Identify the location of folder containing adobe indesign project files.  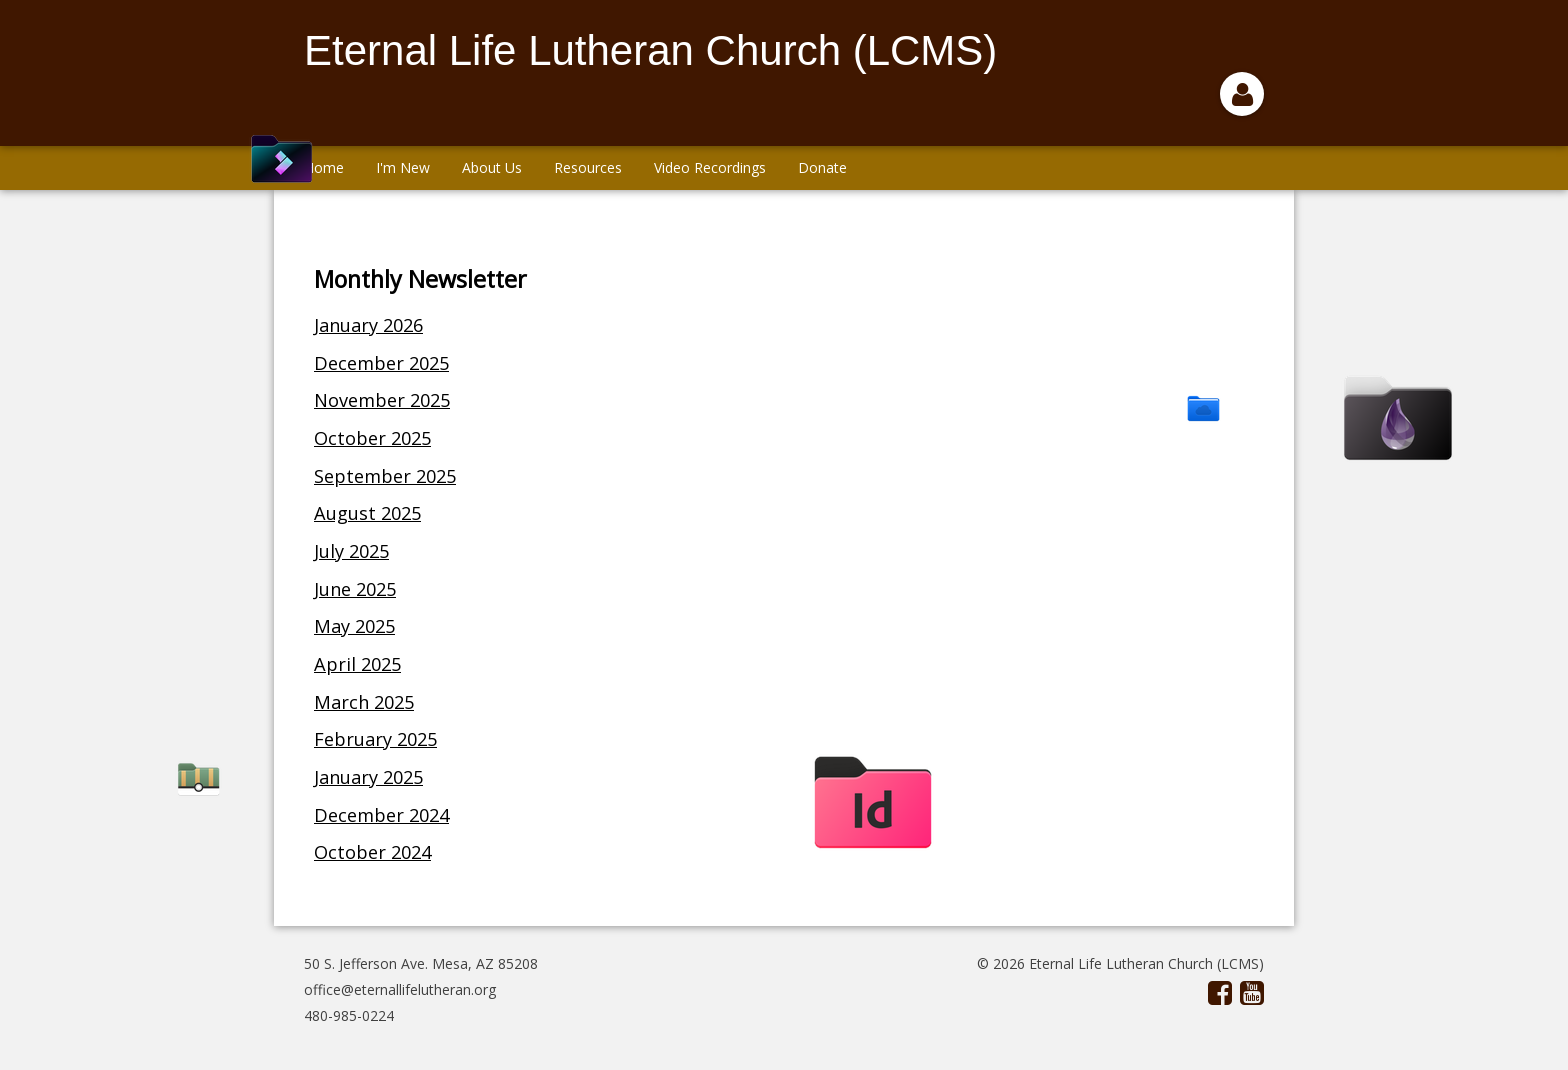
(872, 805).